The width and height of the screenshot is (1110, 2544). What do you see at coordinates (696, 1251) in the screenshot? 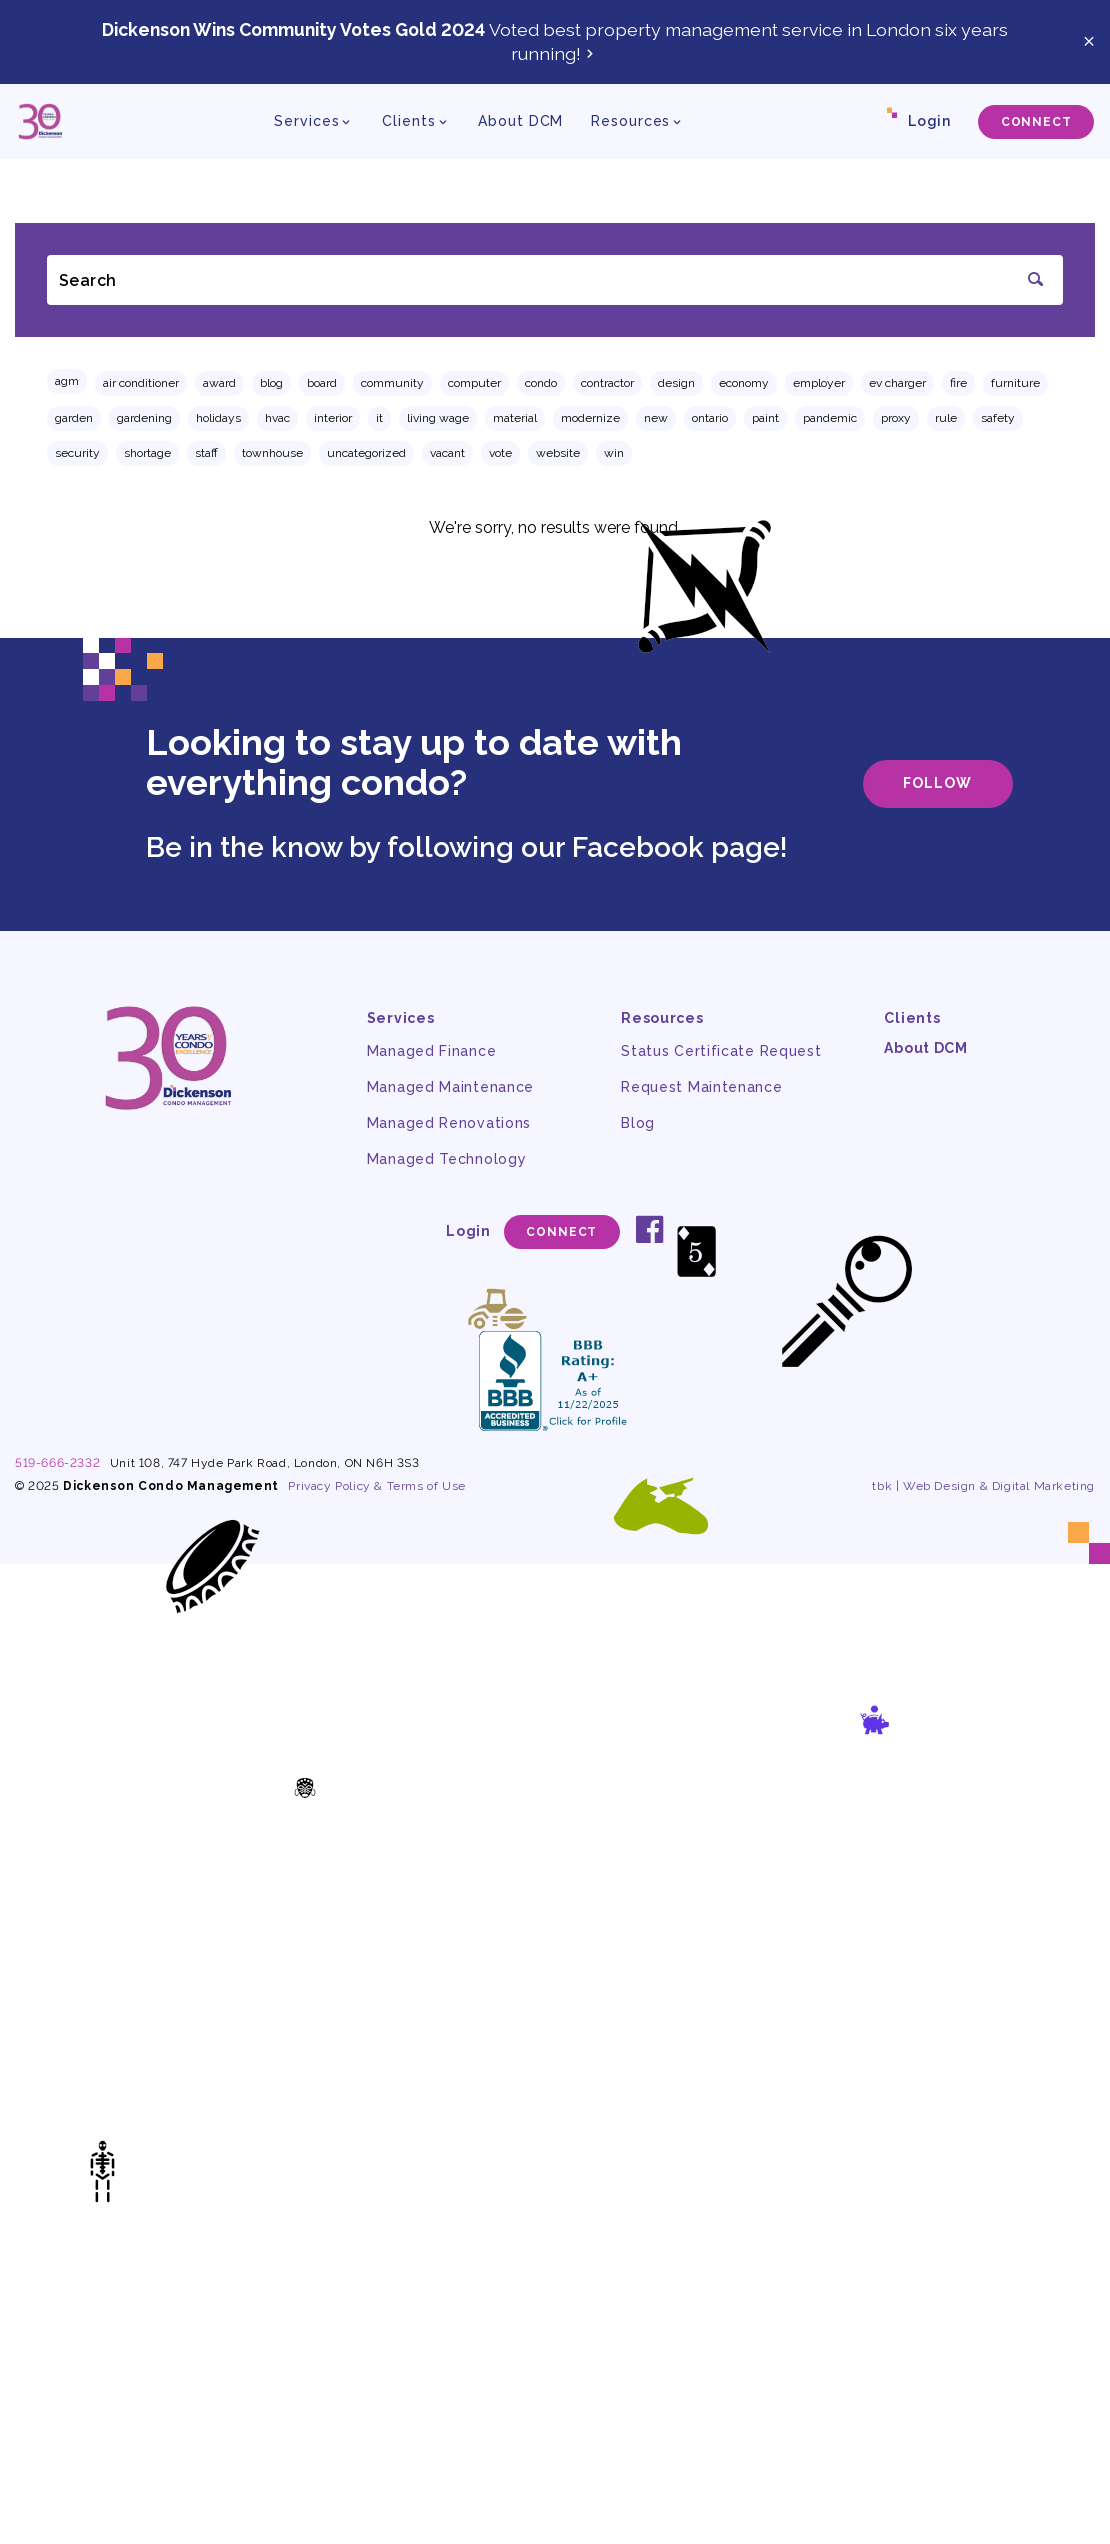
I see `five of diamonds playing card` at bounding box center [696, 1251].